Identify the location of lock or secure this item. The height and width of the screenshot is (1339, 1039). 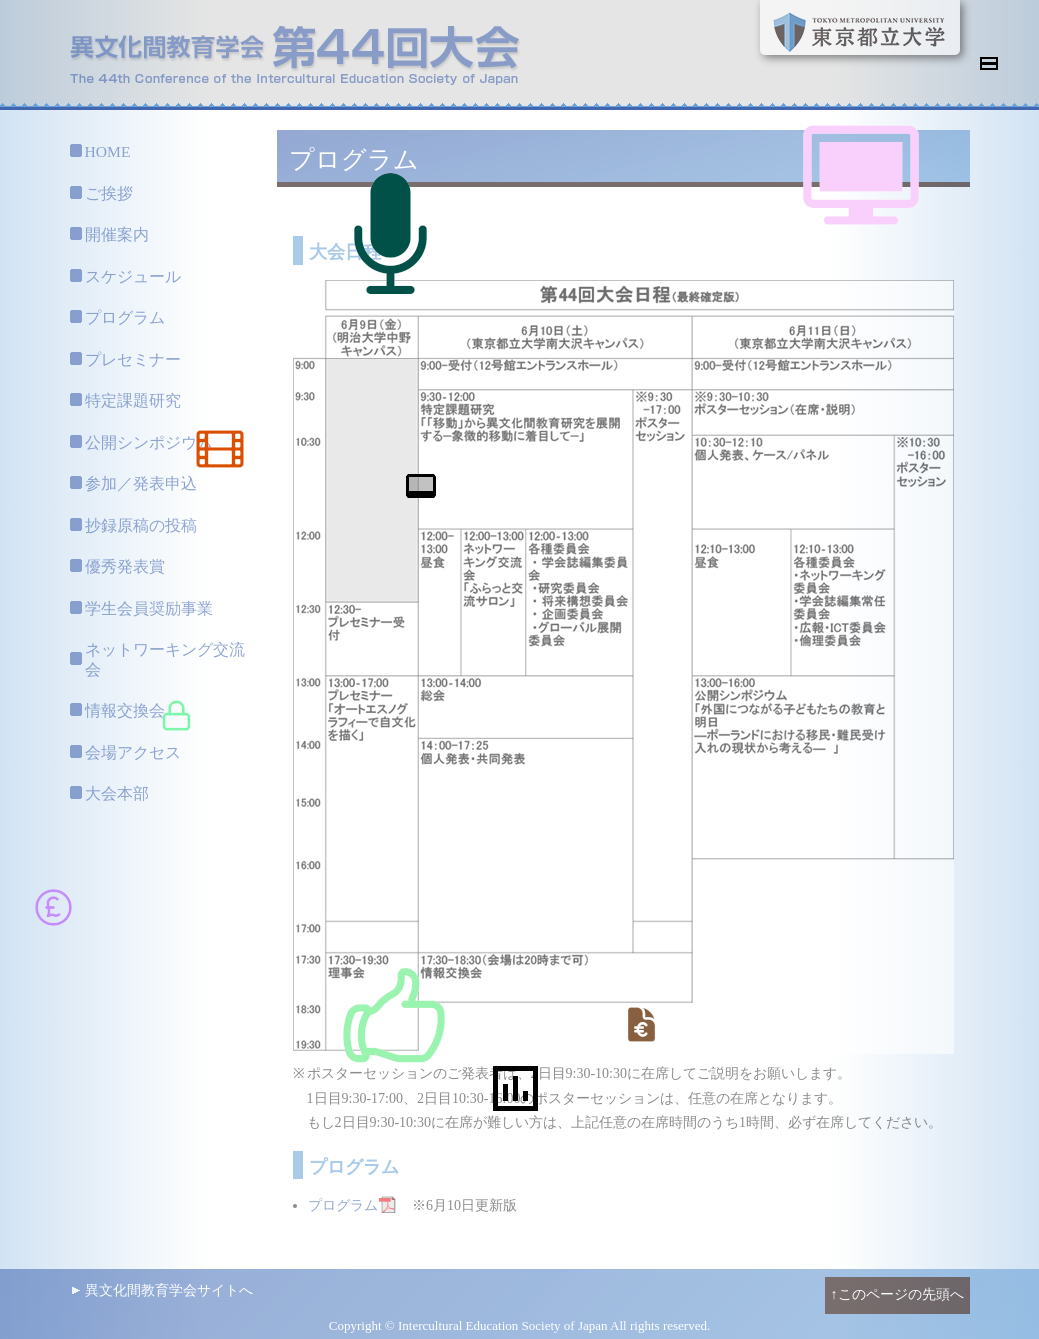
(176, 715).